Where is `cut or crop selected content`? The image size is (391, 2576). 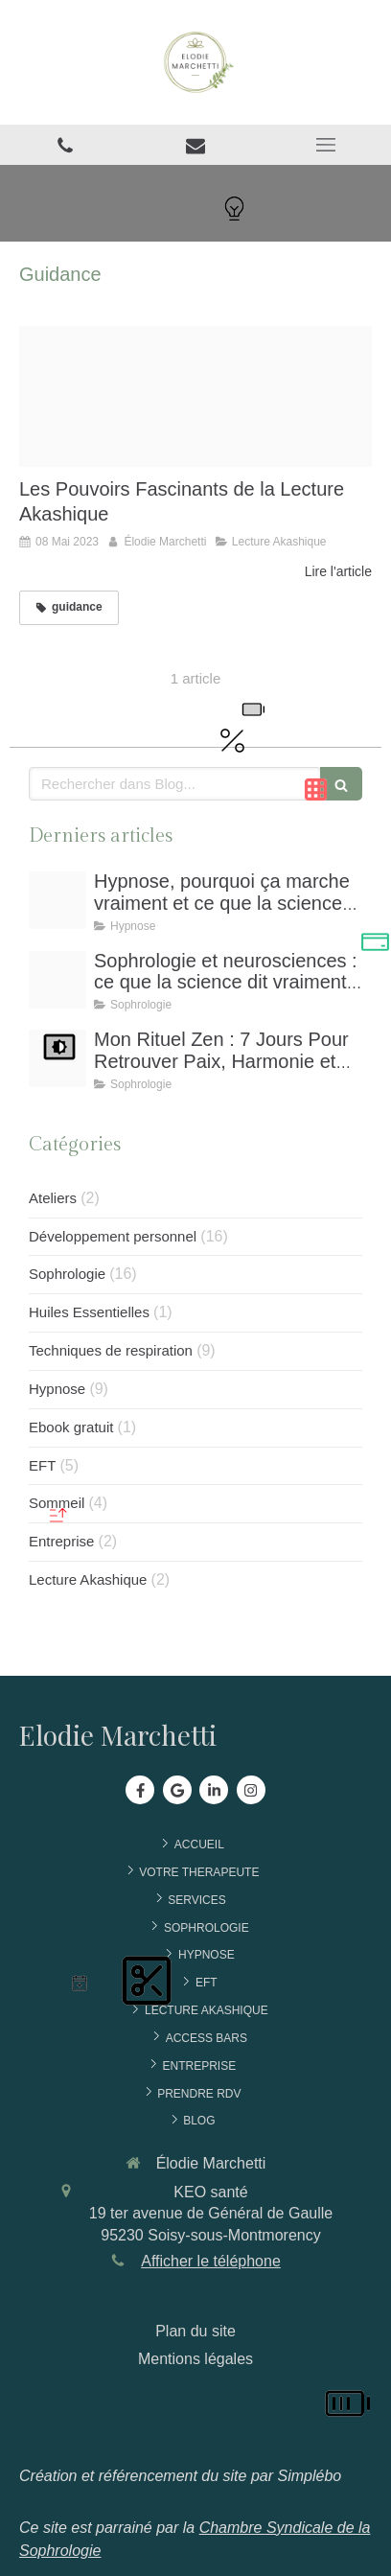
cut or crop selected content is located at coordinates (147, 1981).